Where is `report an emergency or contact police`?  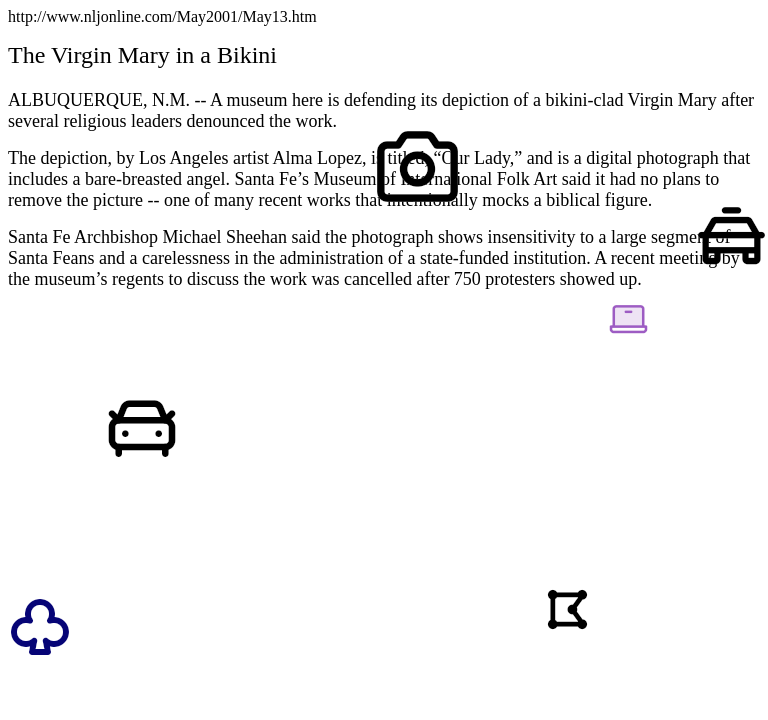
report an emergency or contact police is located at coordinates (731, 239).